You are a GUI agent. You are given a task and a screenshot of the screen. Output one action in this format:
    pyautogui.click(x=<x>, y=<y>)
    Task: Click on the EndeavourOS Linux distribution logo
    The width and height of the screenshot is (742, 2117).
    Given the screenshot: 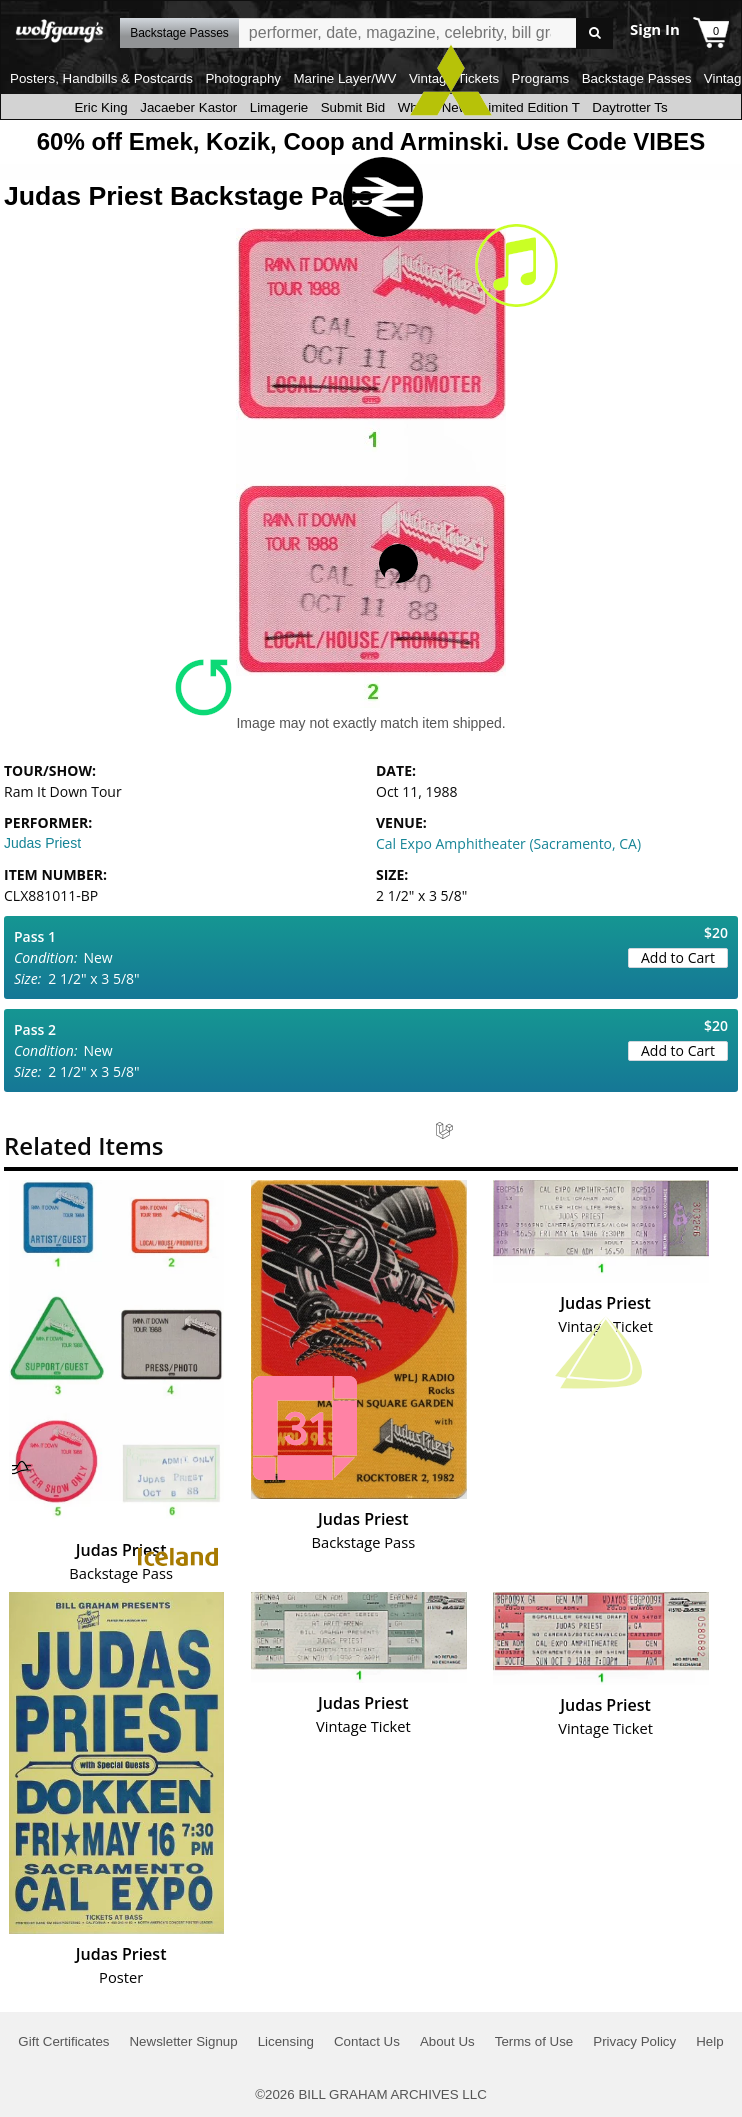 What is the action you would take?
    pyautogui.click(x=598, y=1352)
    